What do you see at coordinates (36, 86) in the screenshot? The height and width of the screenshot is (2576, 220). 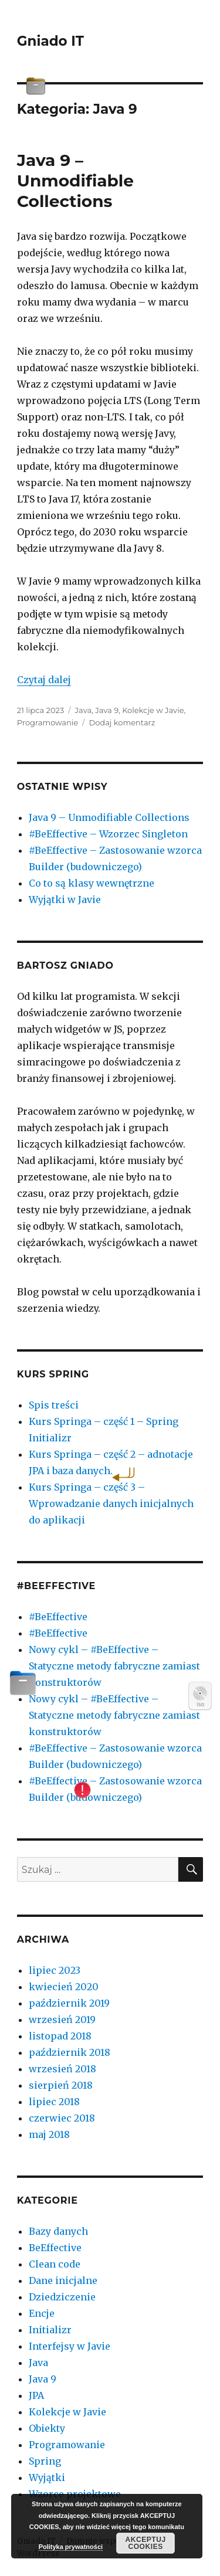 I see `open file manager application` at bounding box center [36, 86].